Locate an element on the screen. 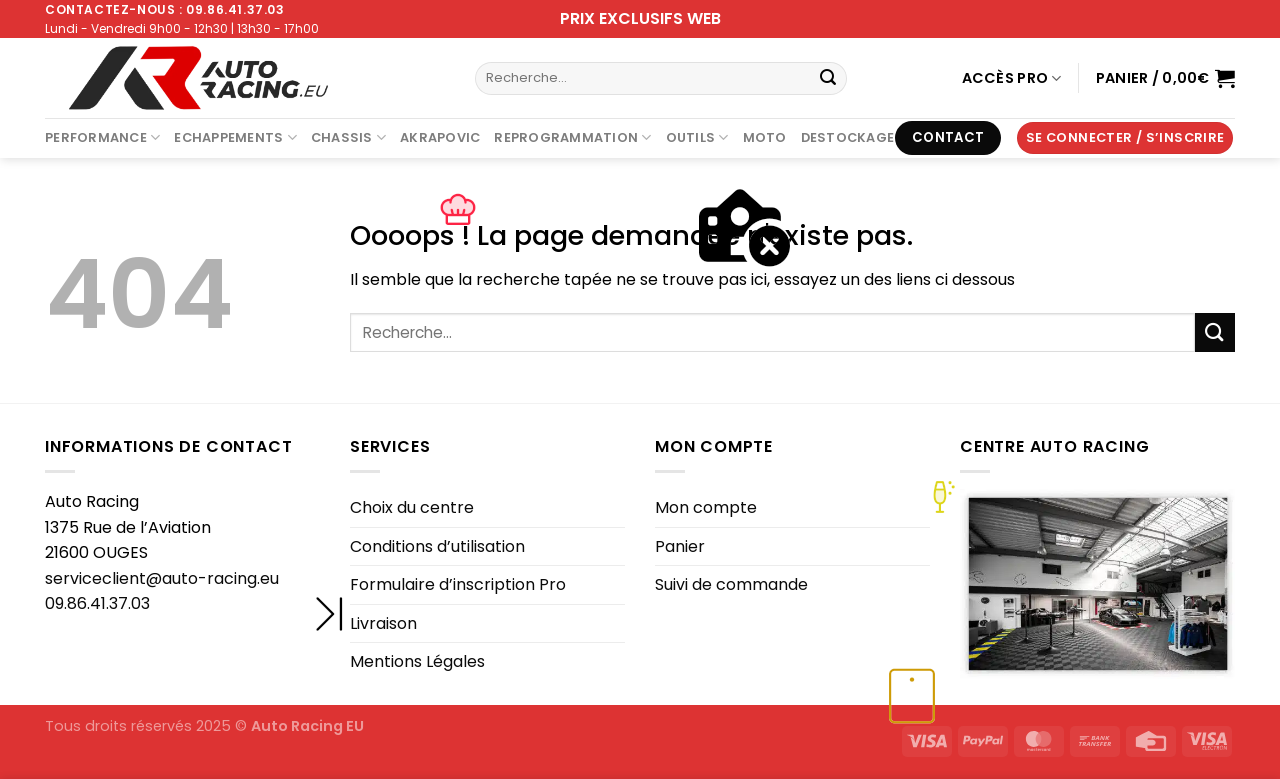 This screenshot has height=779, width=1280. skip to the end of a track or playlist is located at coordinates (330, 614).